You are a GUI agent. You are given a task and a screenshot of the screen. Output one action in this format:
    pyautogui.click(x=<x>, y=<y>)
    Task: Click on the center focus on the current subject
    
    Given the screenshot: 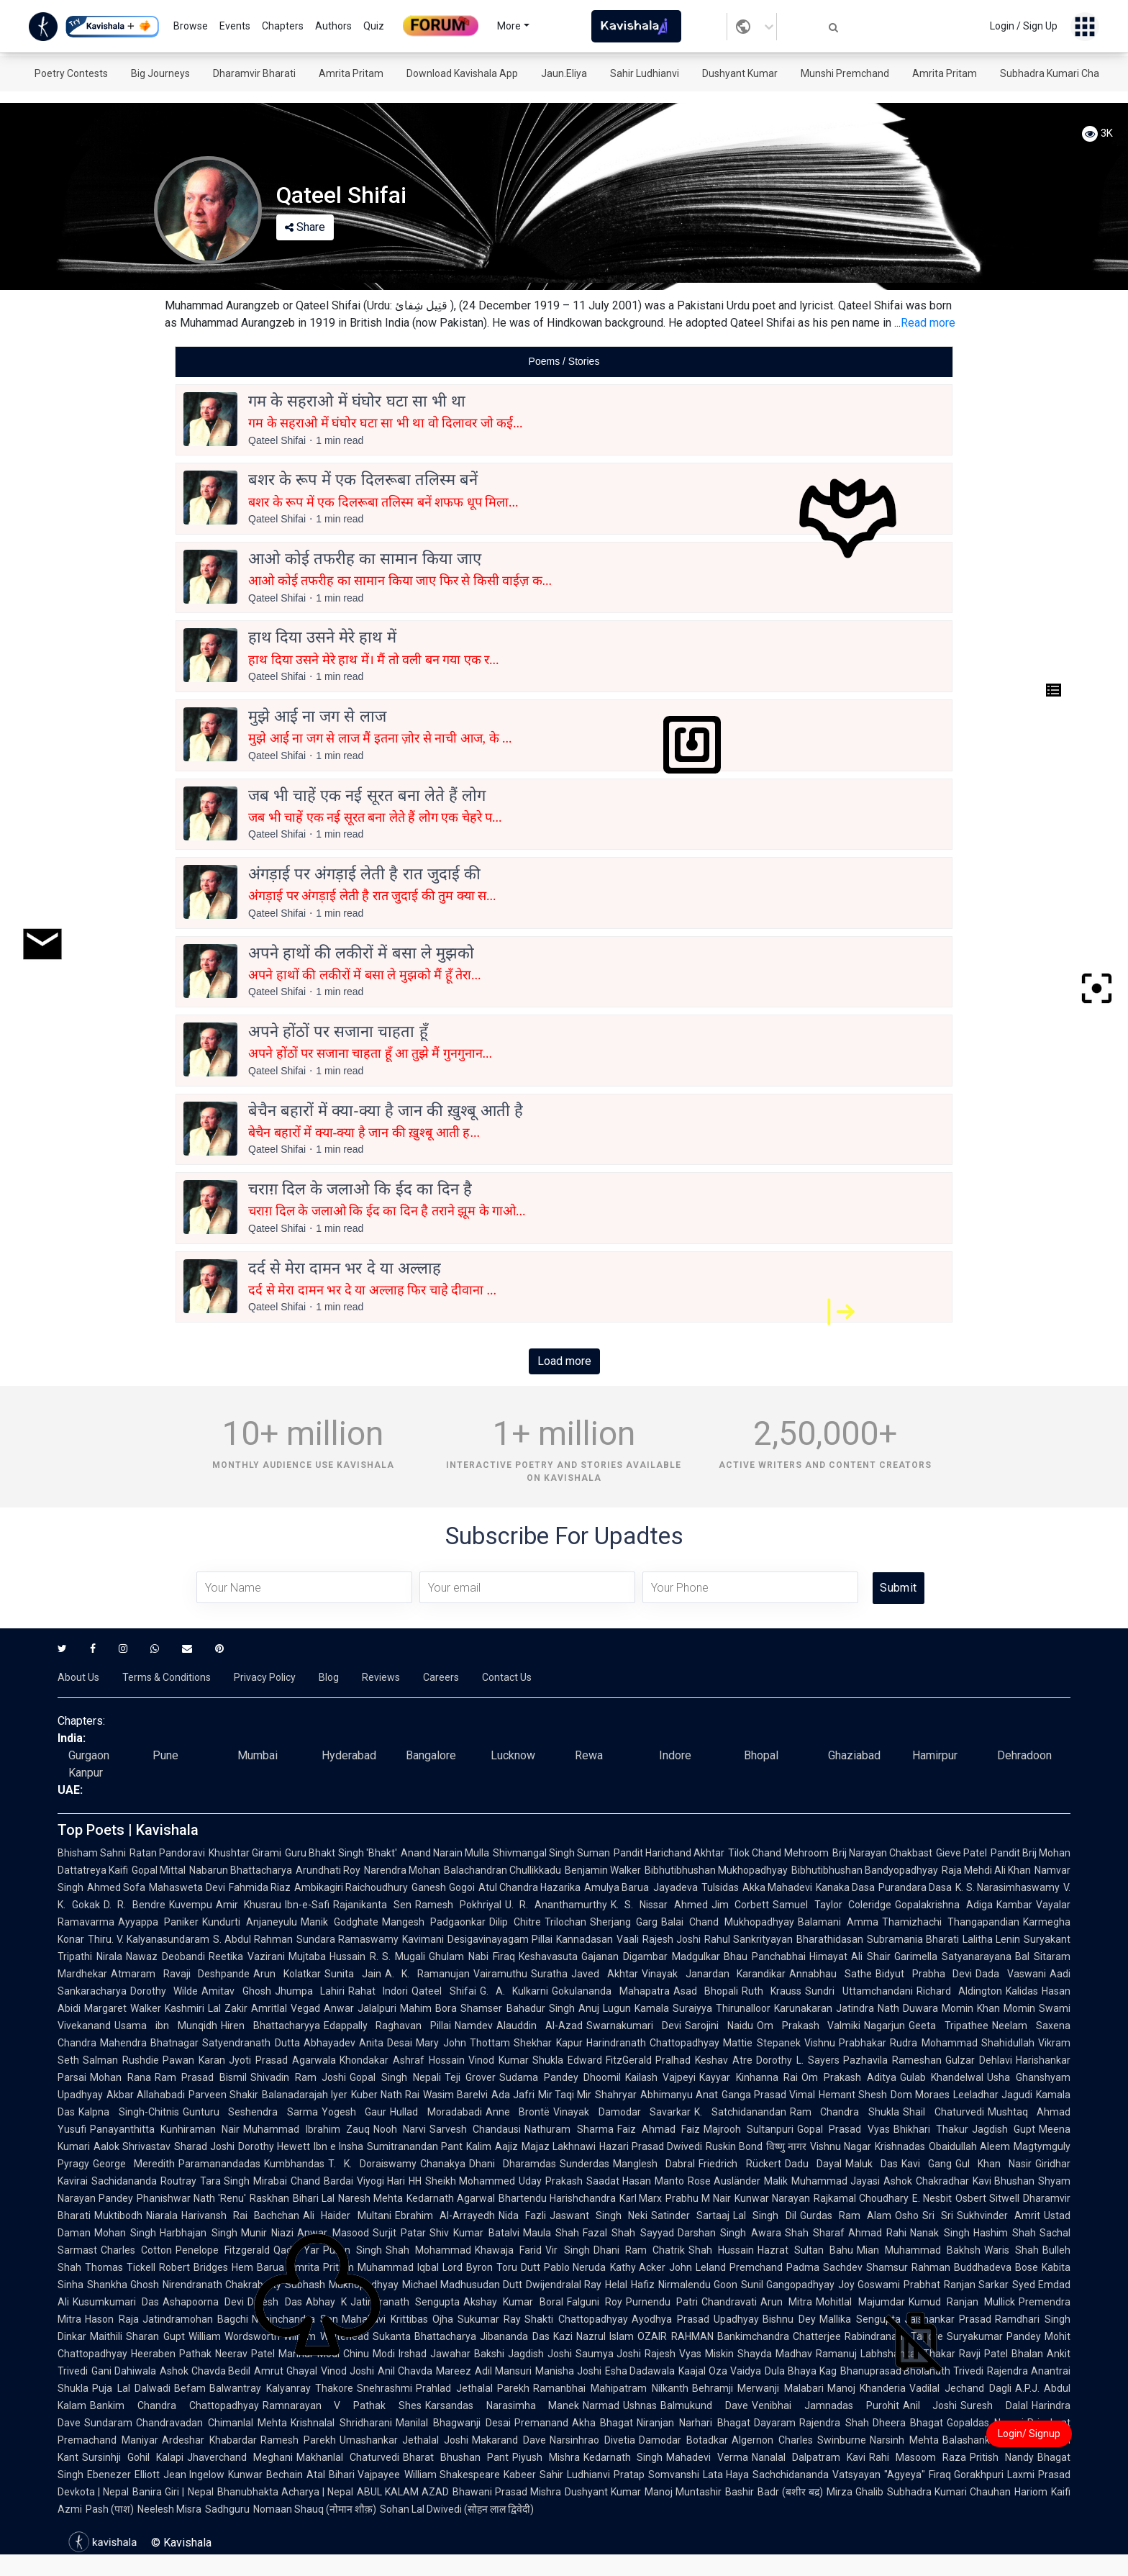 What is the action you would take?
    pyautogui.click(x=1096, y=988)
    